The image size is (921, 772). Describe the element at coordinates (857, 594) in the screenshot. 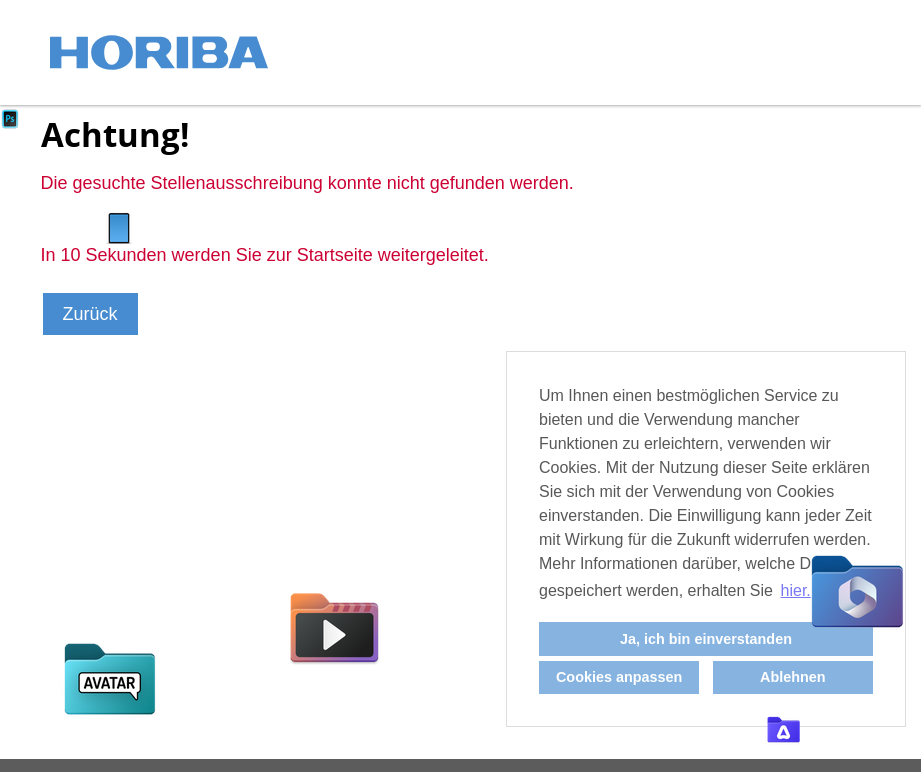

I see `open Microsoft 365 files folder` at that location.